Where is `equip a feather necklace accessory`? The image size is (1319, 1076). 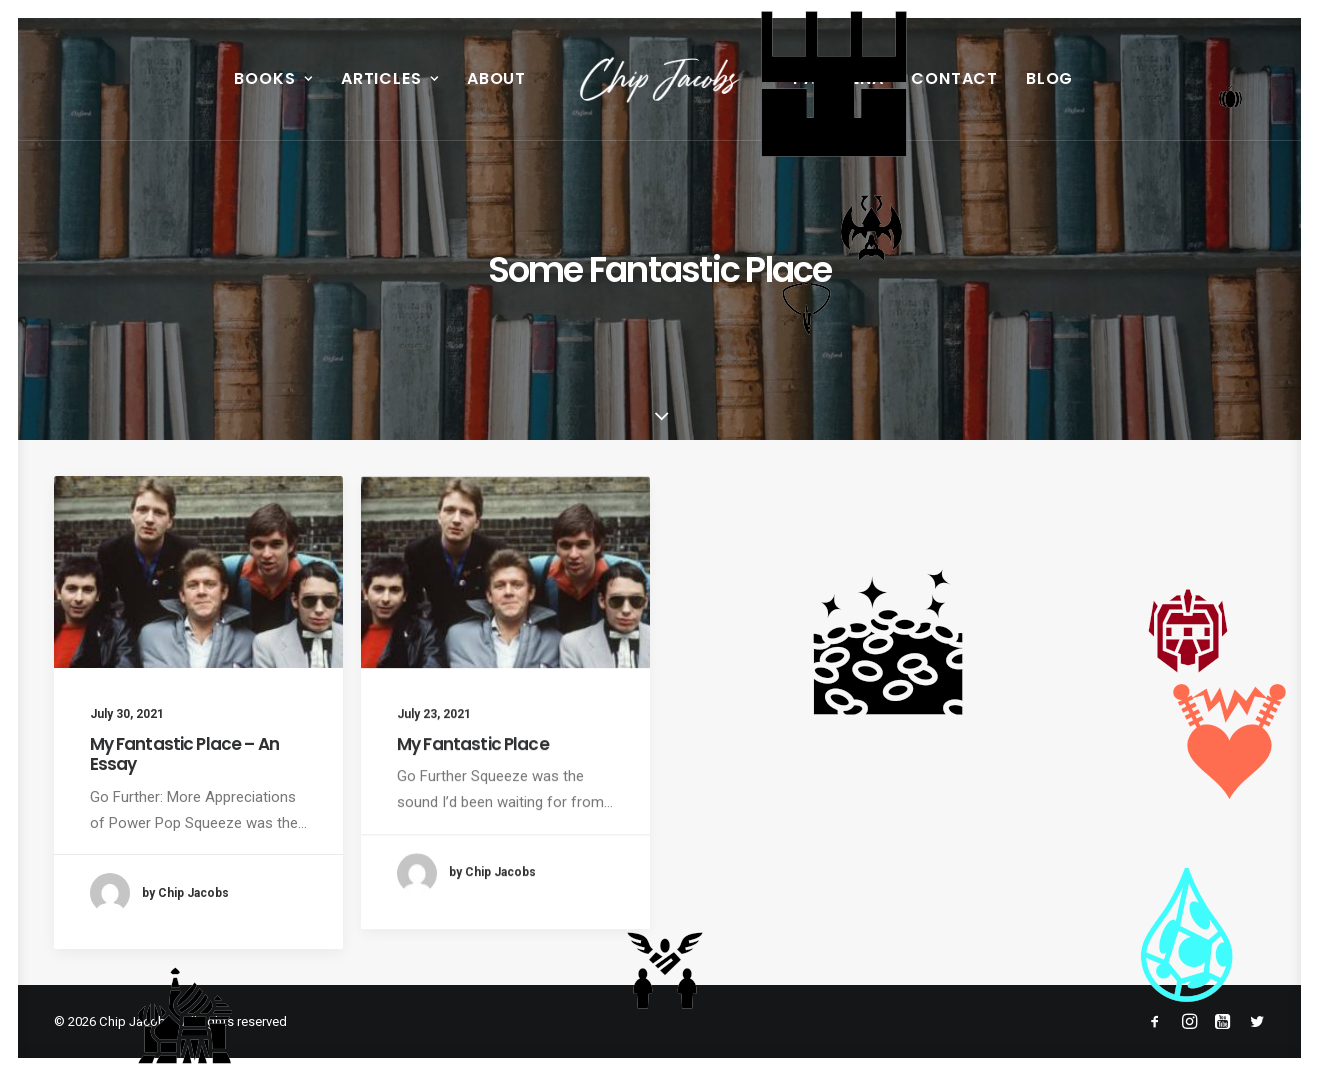
equip a feather necklace accessory is located at coordinates (806, 308).